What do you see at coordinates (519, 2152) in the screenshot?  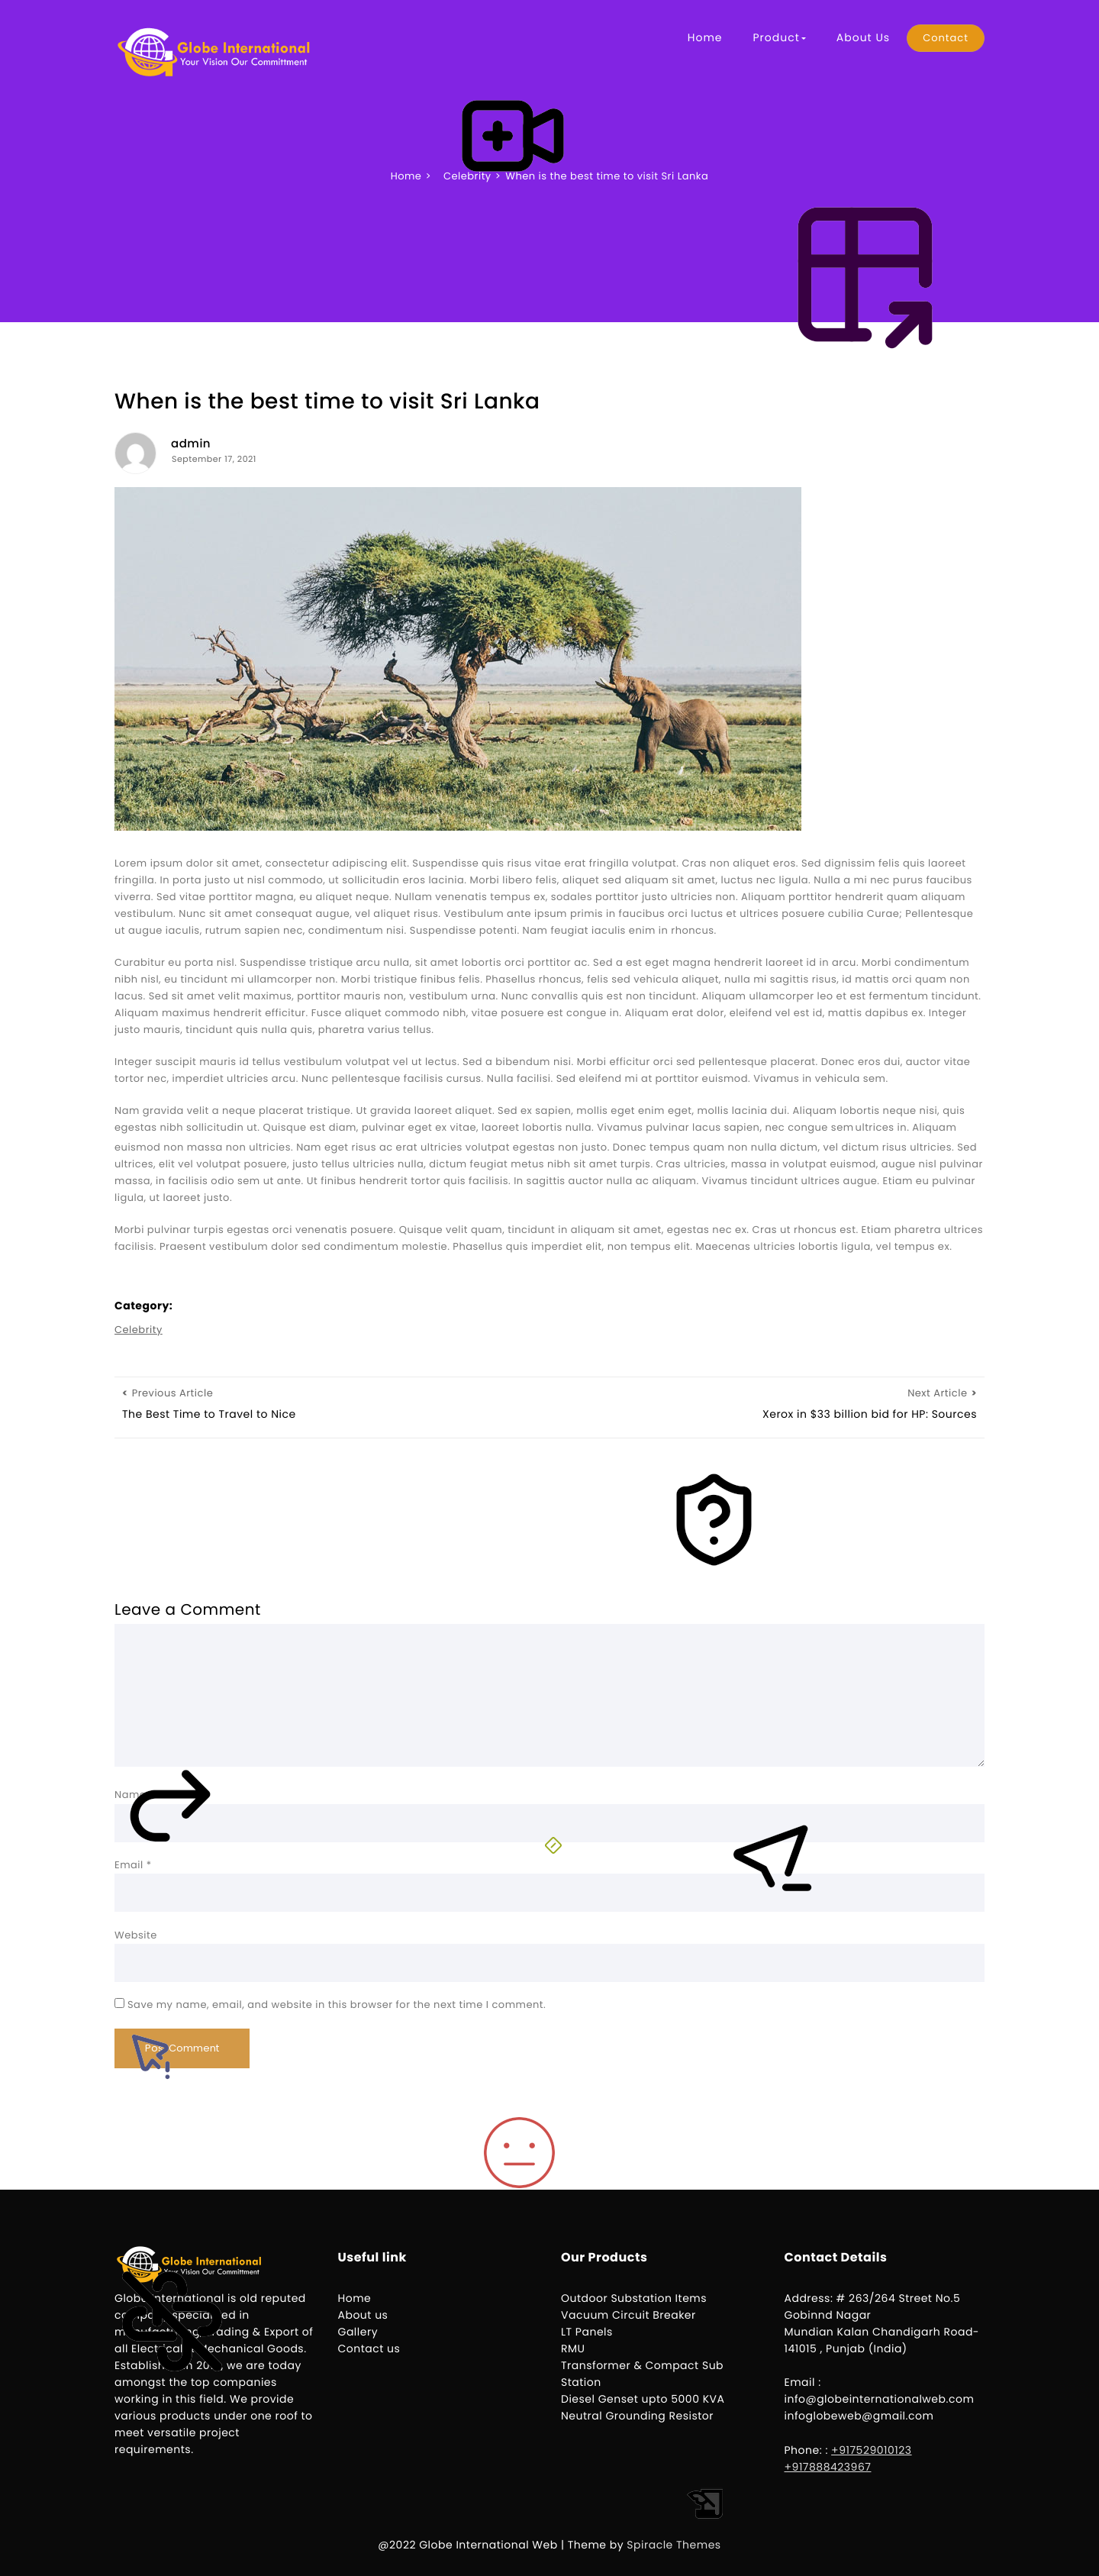 I see `rate your experience as neutral` at bounding box center [519, 2152].